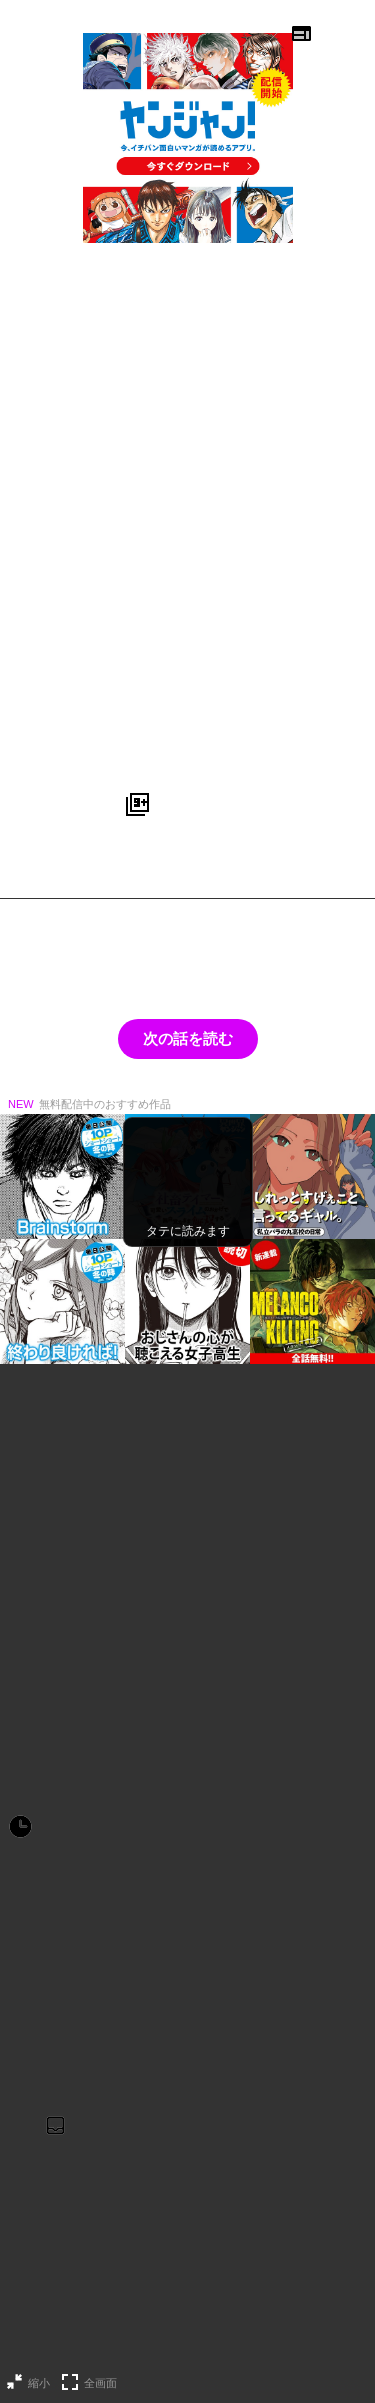 The image size is (375, 2403). Describe the element at coordinates (301, 33) in the screenshot. I see `open web browser` at that location.